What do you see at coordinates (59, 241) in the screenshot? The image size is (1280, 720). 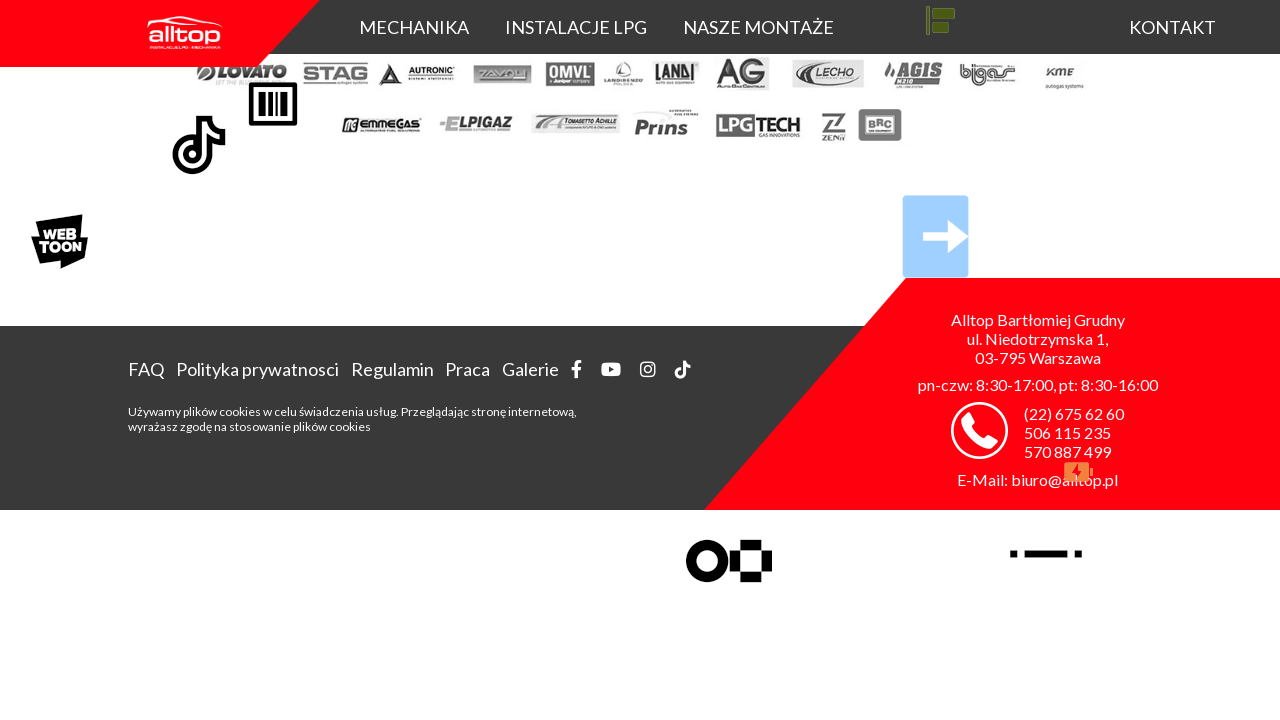 I see `open the Webtoon app` at bounding box center [59, 241].